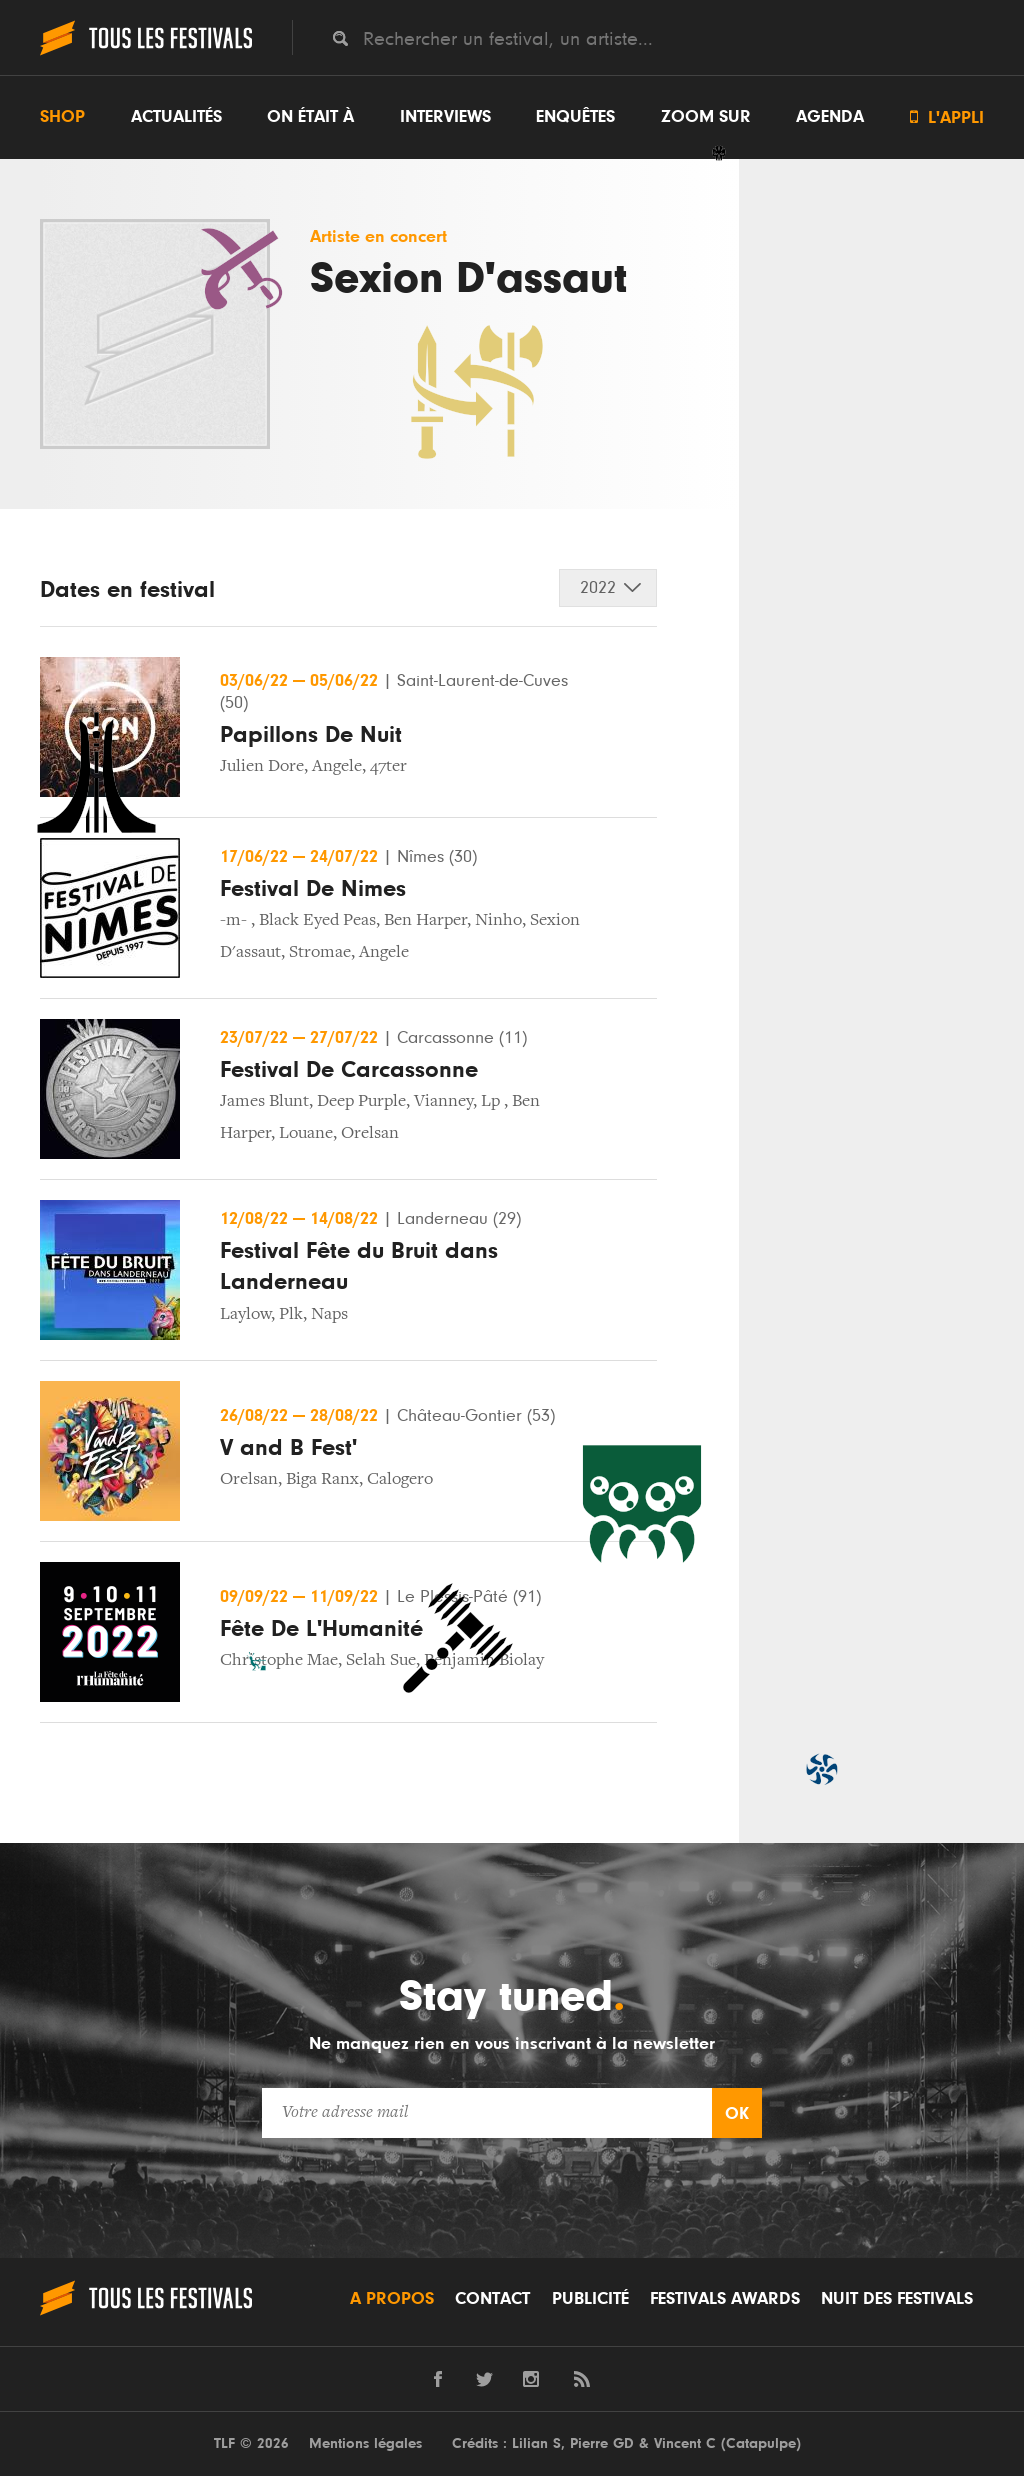  I want to click on view memorial or monument location, so click(96, 772).